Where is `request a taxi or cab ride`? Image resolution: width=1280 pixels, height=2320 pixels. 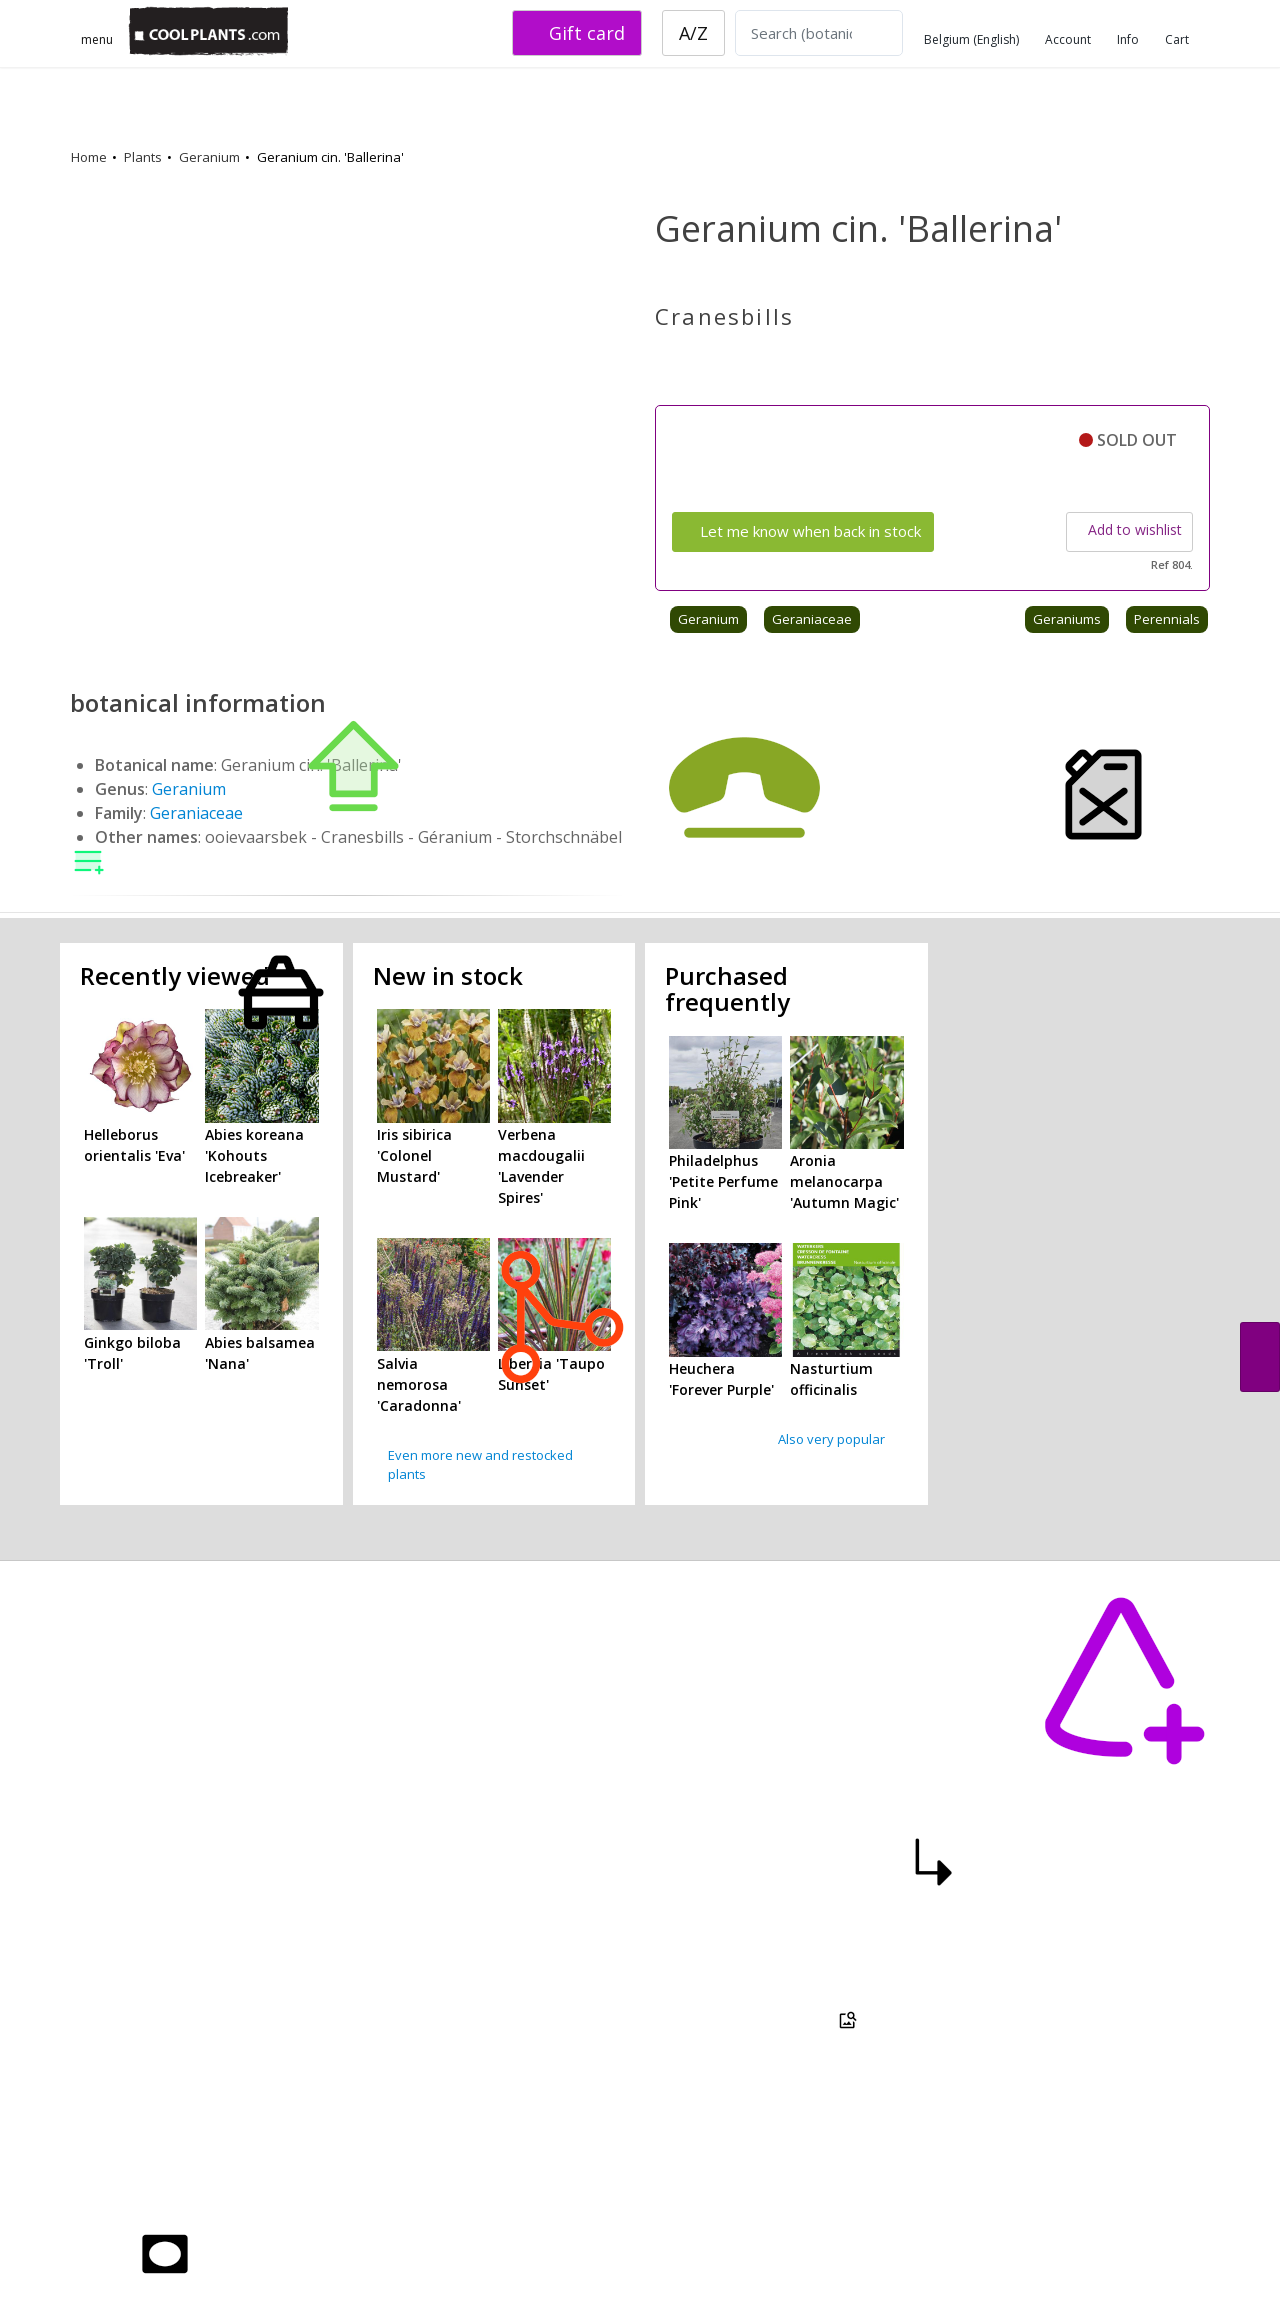
request a taxi or cab ride is located at coordinates (281, 998).